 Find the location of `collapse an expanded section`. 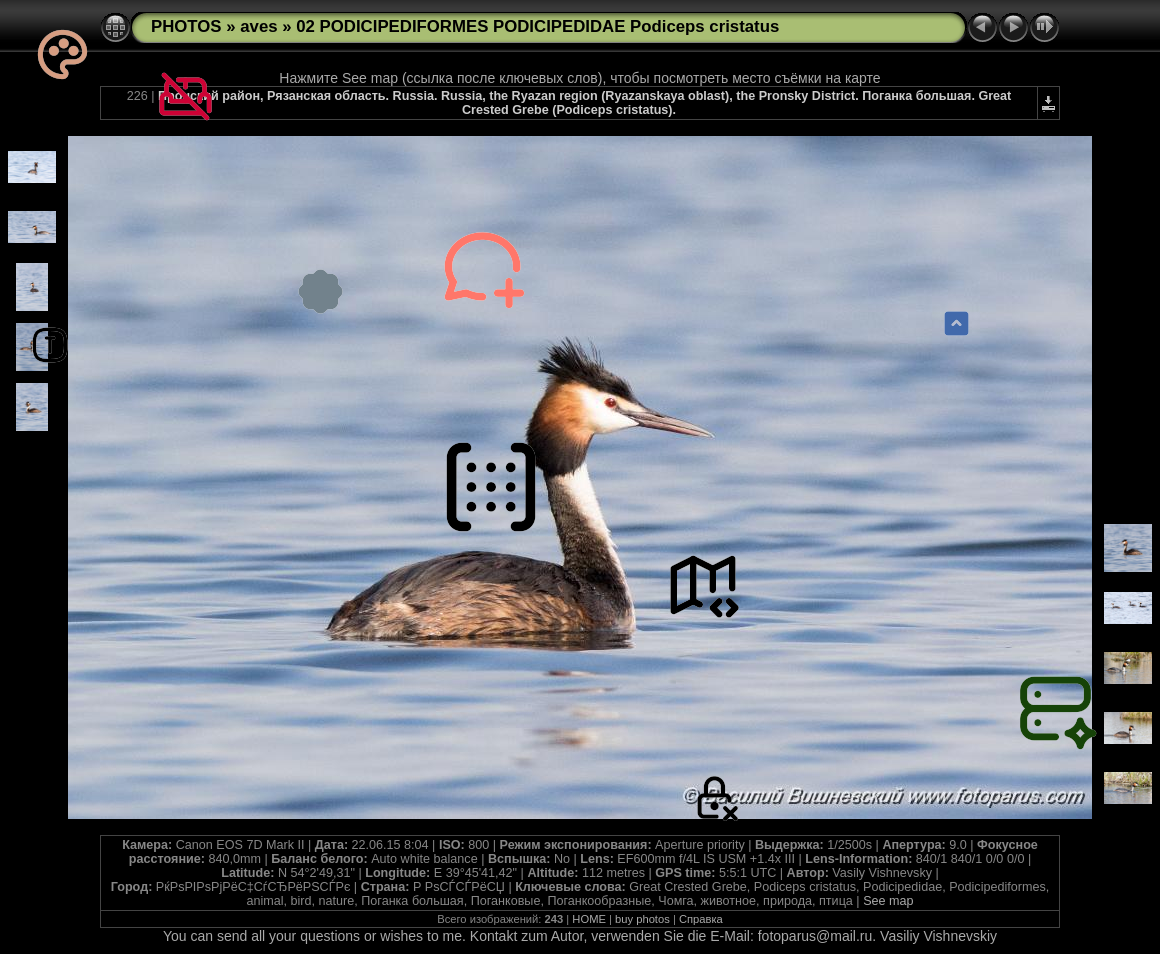

collapse an expanded section is located at coordinates (956, 323).